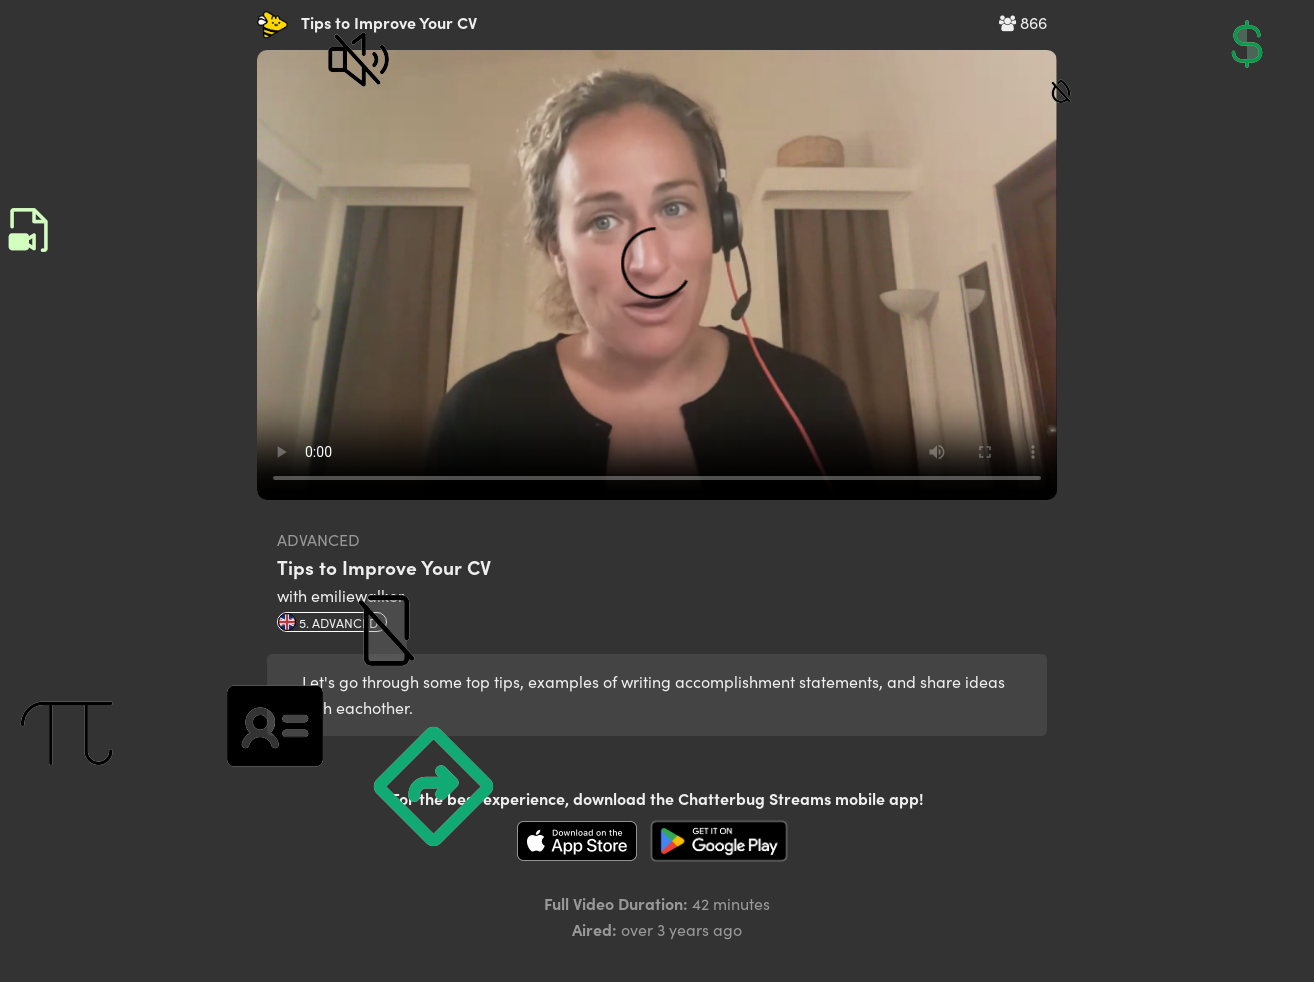 Image resolution: width=1314 pixels, height=982 pixels. Describe the element at coordinates (386, 630) in the screenshot. I see `mobile device is unavailable or disabled` at that location.